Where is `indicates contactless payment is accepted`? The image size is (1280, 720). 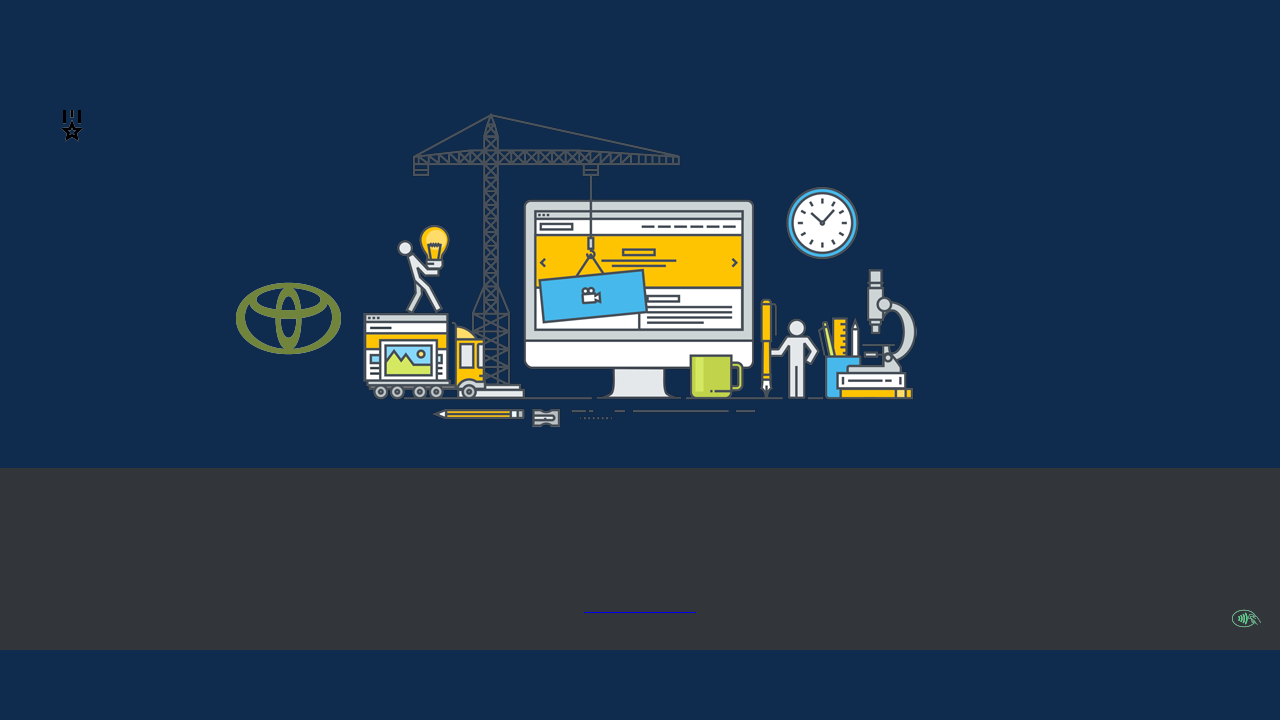 indicates contactless payment is accepted is located at coordinates (1246, 618).